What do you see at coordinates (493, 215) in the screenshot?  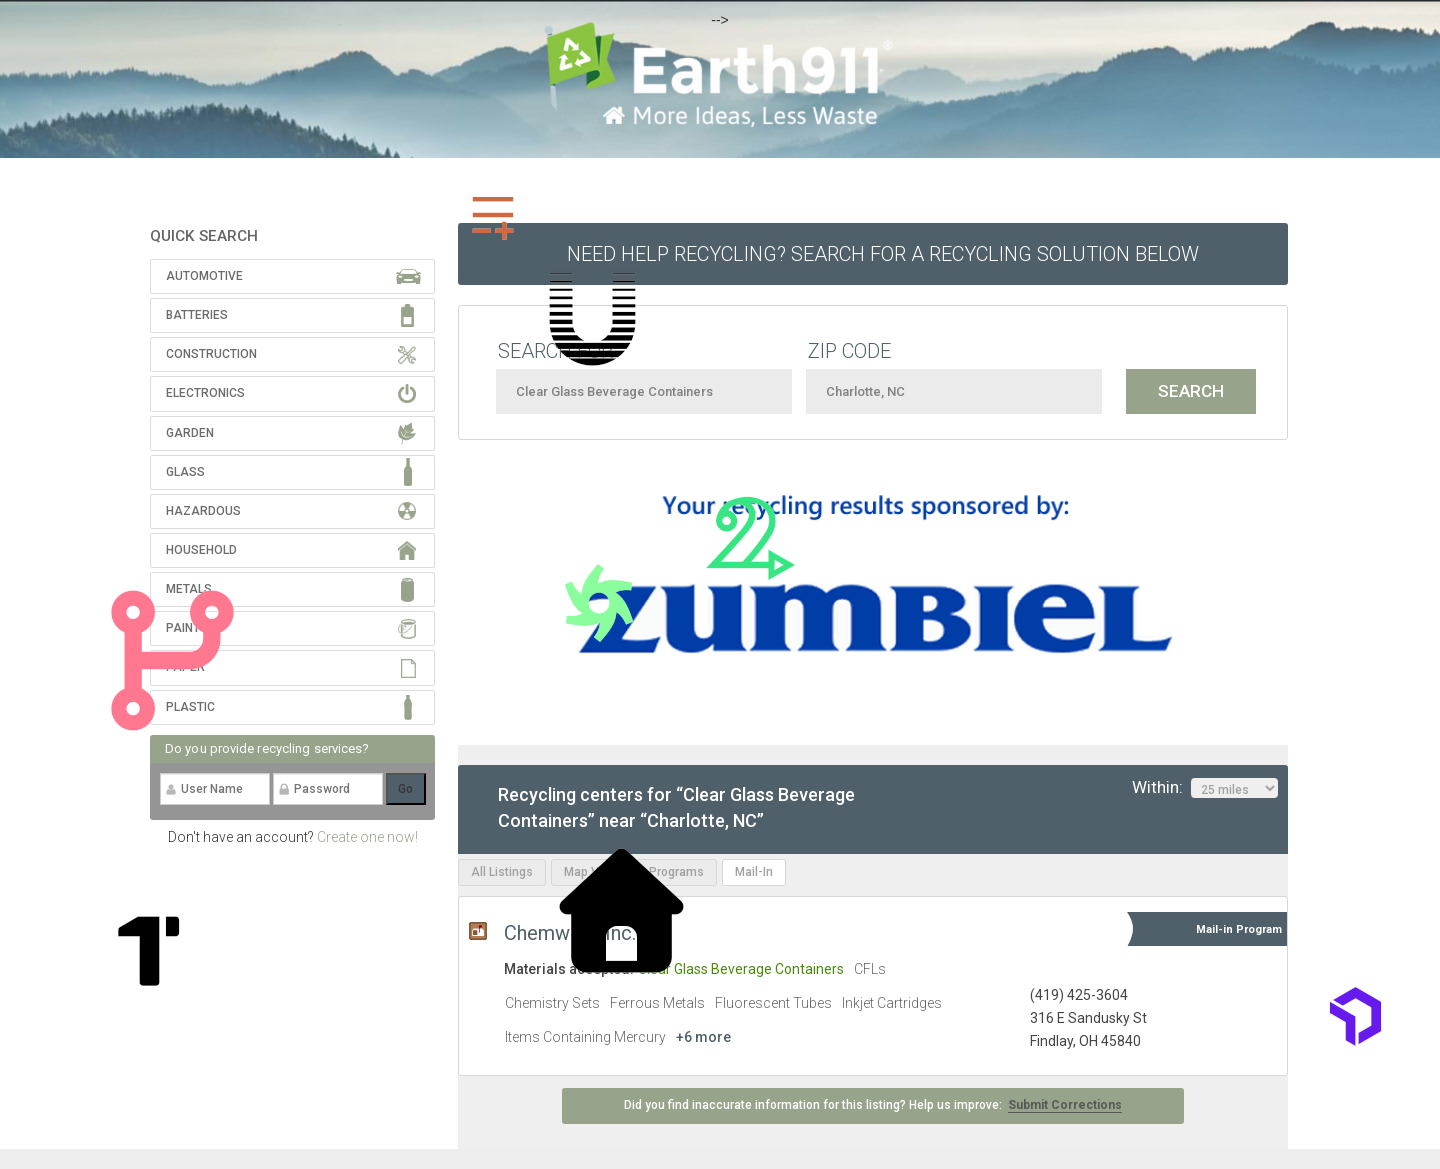 I see `add a new menu item` at bounding box center [493, 215].